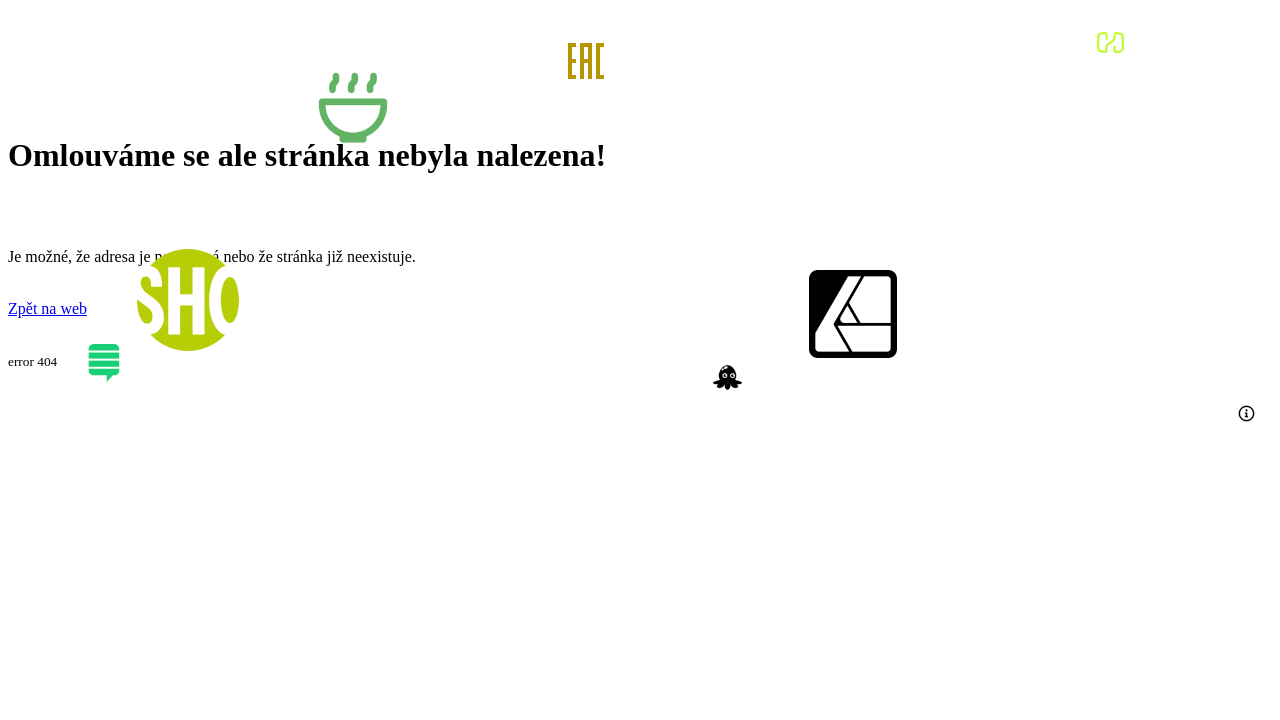 The height and width of the screenshot is (720, 1280). I want to click on open the Hevy workout tracking app, so click(1110, 42).